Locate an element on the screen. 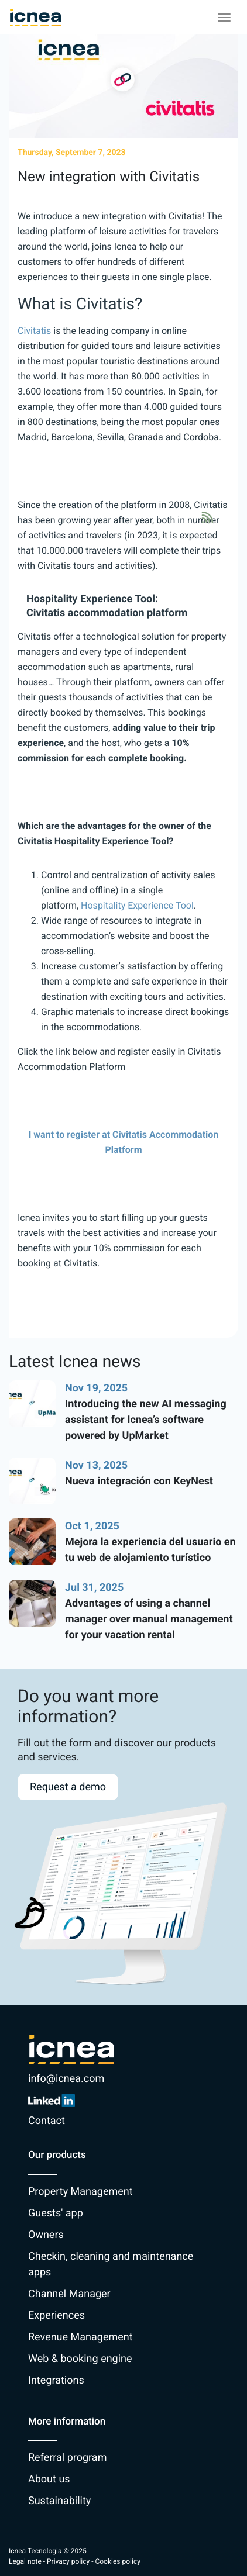 This screenshot has width=247, height=2576. subscribe to RSS feed is located at coordinates (207, 517).